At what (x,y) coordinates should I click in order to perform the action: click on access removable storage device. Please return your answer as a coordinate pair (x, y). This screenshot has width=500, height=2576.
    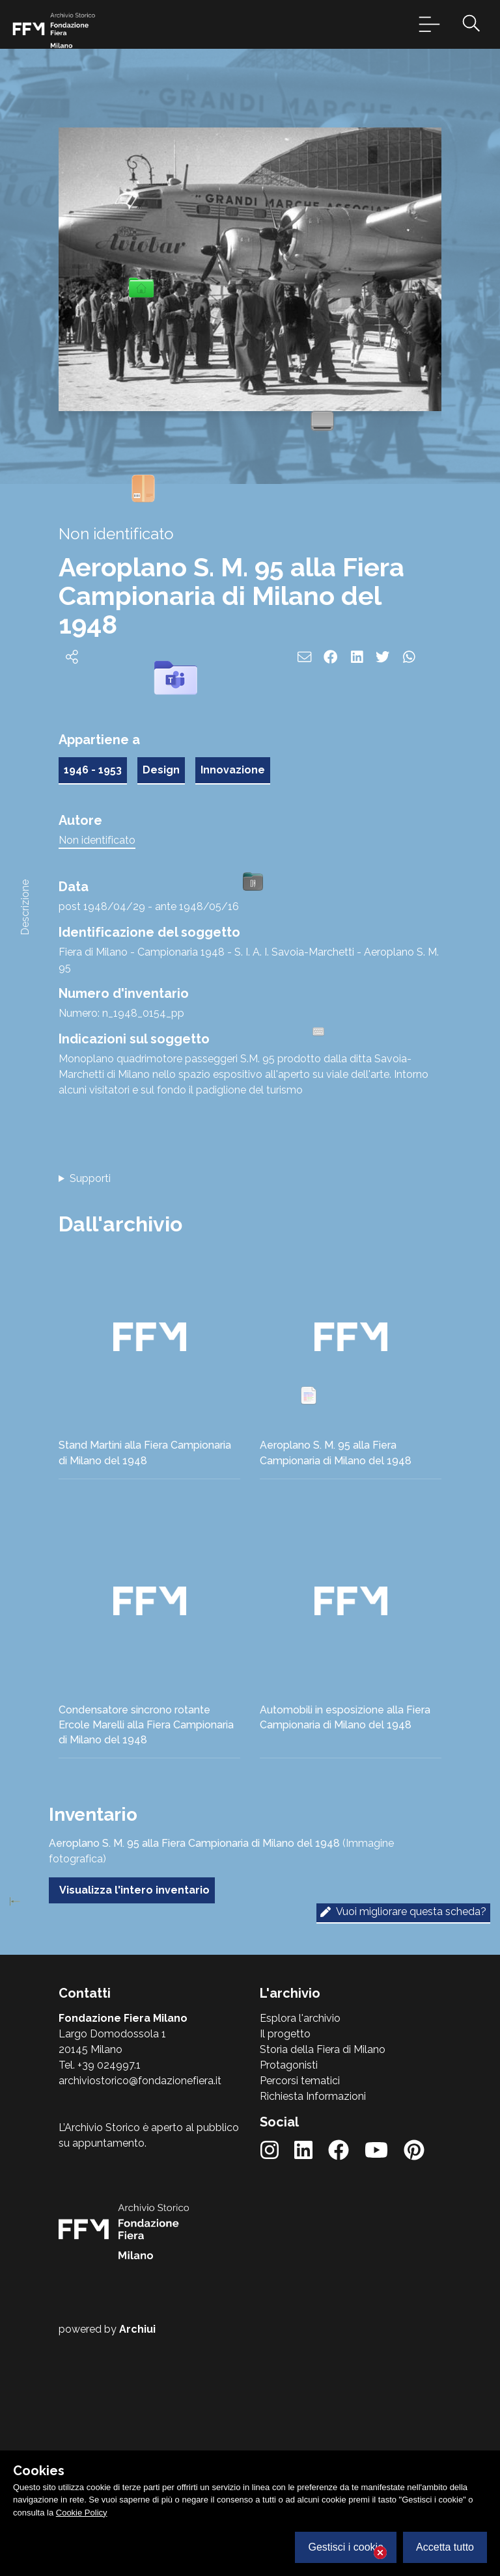
    Looking at the image, I should click on (322, 421).